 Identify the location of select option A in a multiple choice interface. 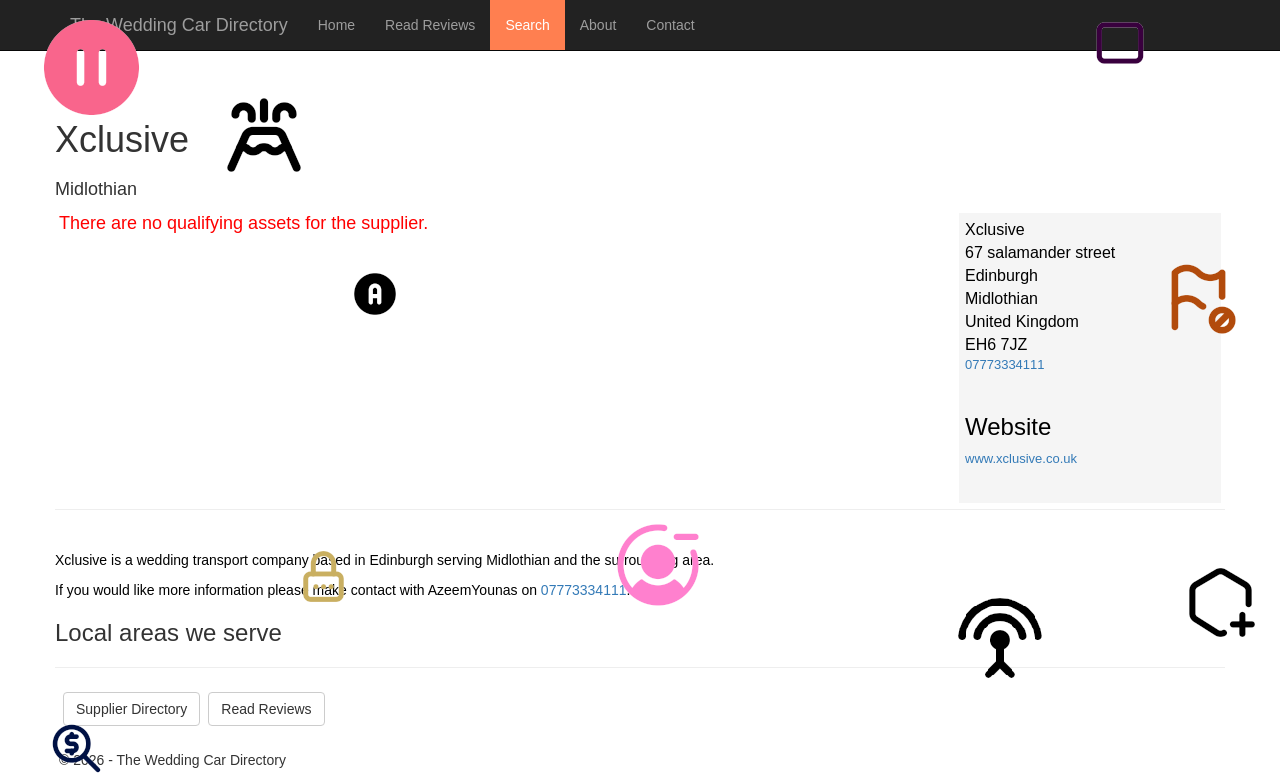
(375, 294).